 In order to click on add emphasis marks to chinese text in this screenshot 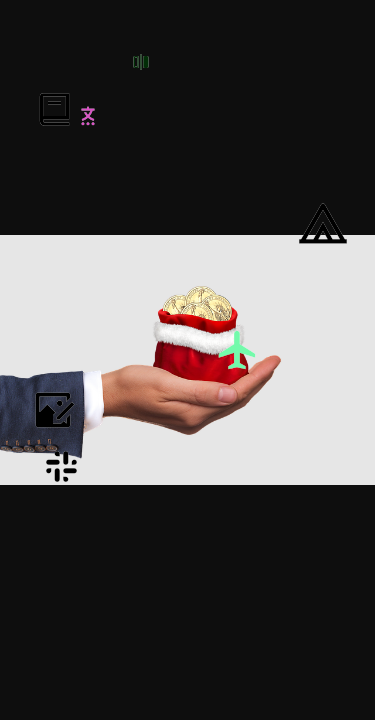, I will do `click(88, 116)`.